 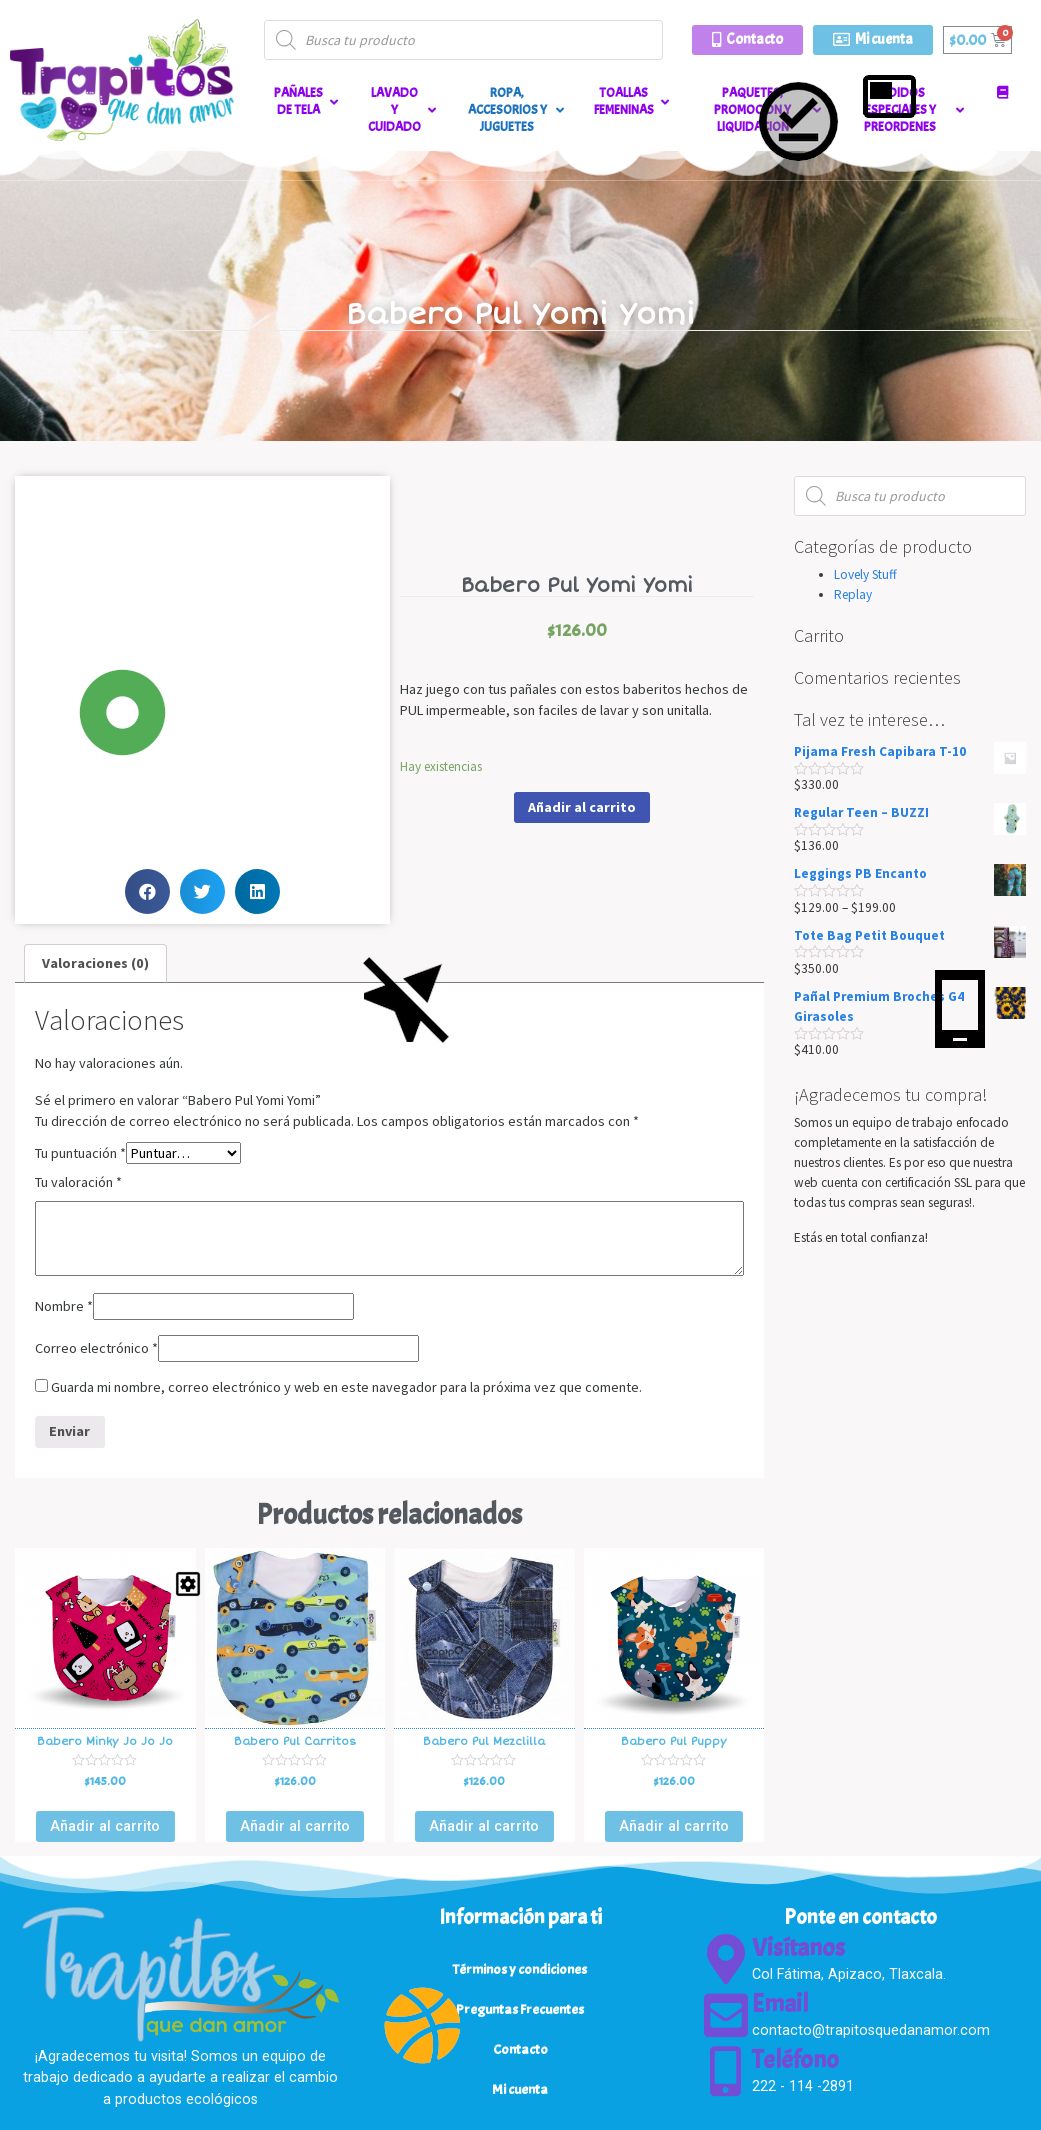 What do you see at coordinates (122, 712) in the screenshot?
I see `indicates a selected radio button option` at bounding box center [122, 712].